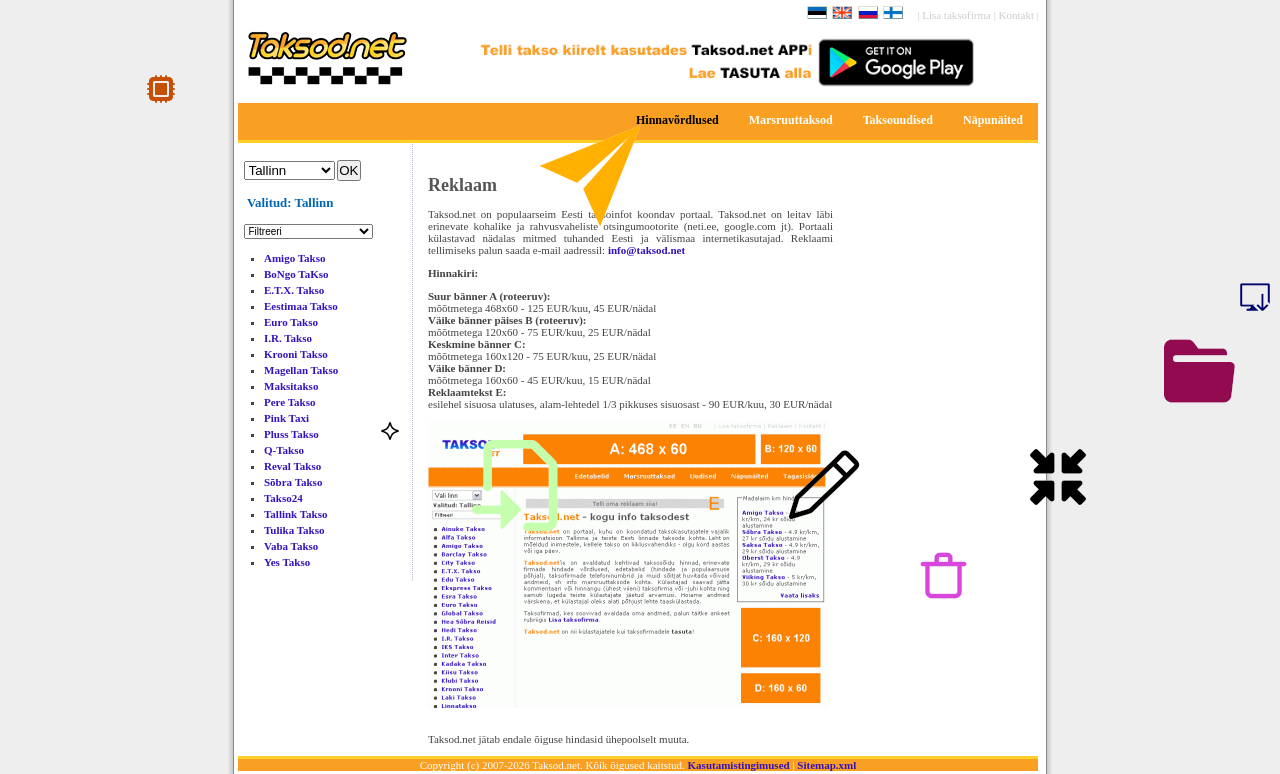  I want to click on download file to desktop, so click(1255, 296).